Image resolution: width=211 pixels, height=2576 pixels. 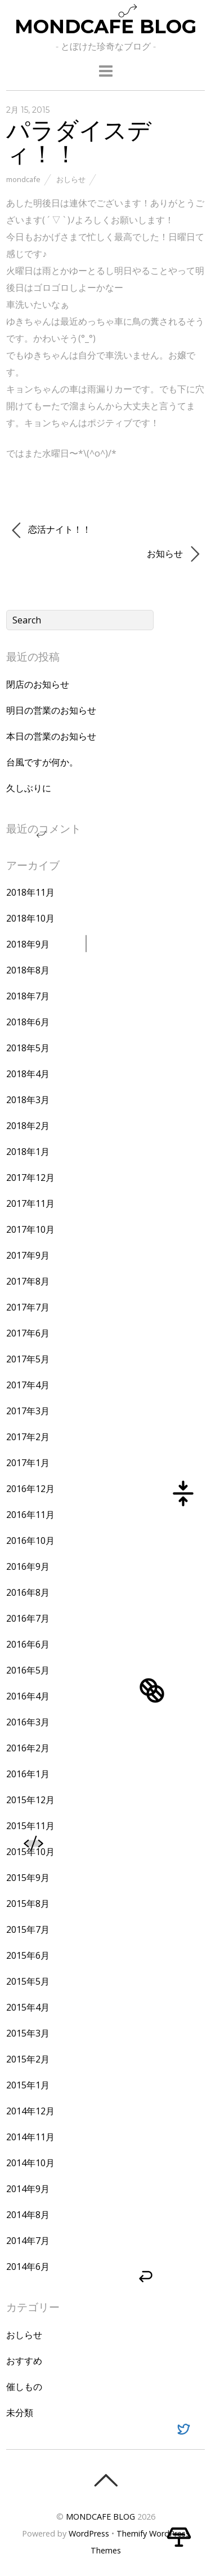 What do you see at coordinates (183, 2429) in the screenshot?
I see `share to twitter` at bounding box center [183, 2429].